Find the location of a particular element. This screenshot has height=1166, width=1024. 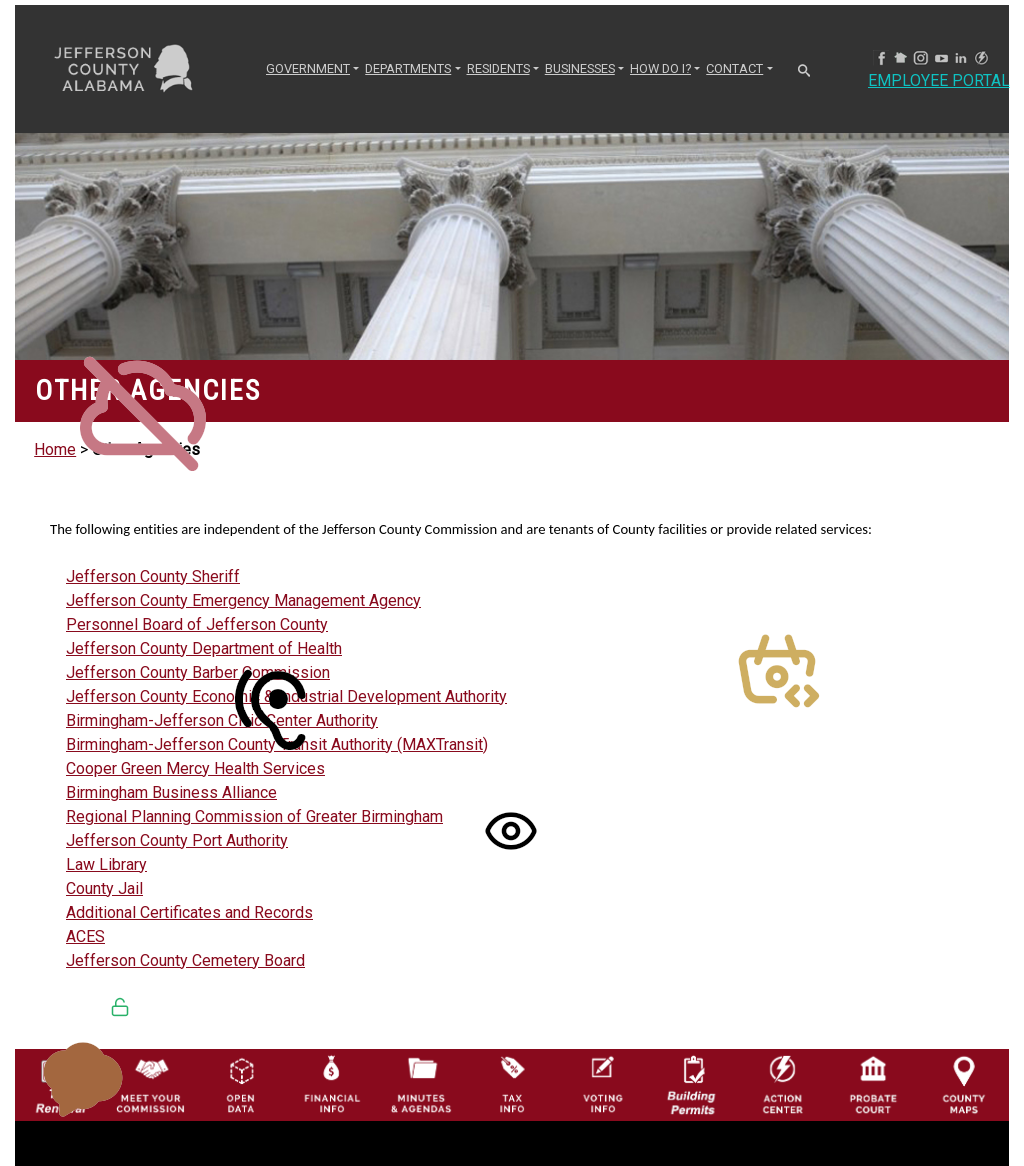

open chat or messaging is located at coordinates (81, 1079).